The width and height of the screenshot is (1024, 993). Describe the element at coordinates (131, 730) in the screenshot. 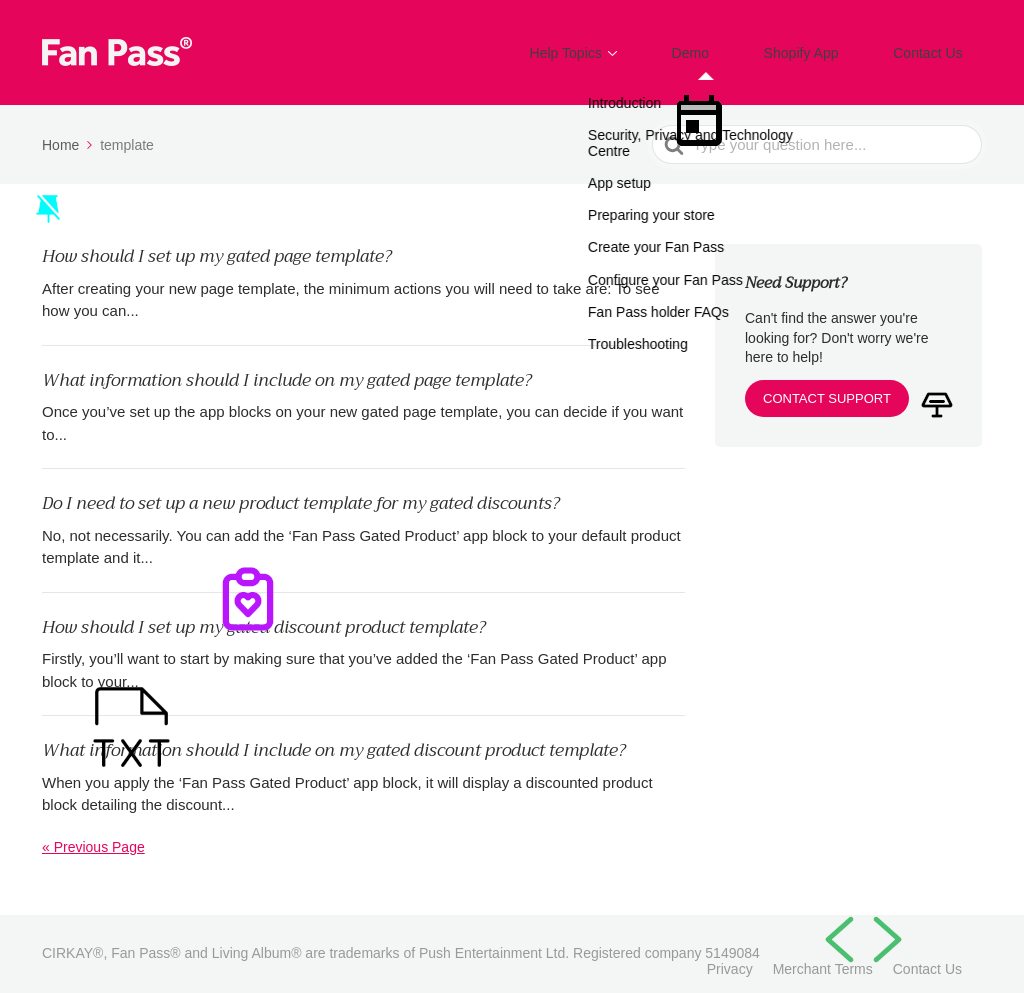

I see `open a text file` at that location.